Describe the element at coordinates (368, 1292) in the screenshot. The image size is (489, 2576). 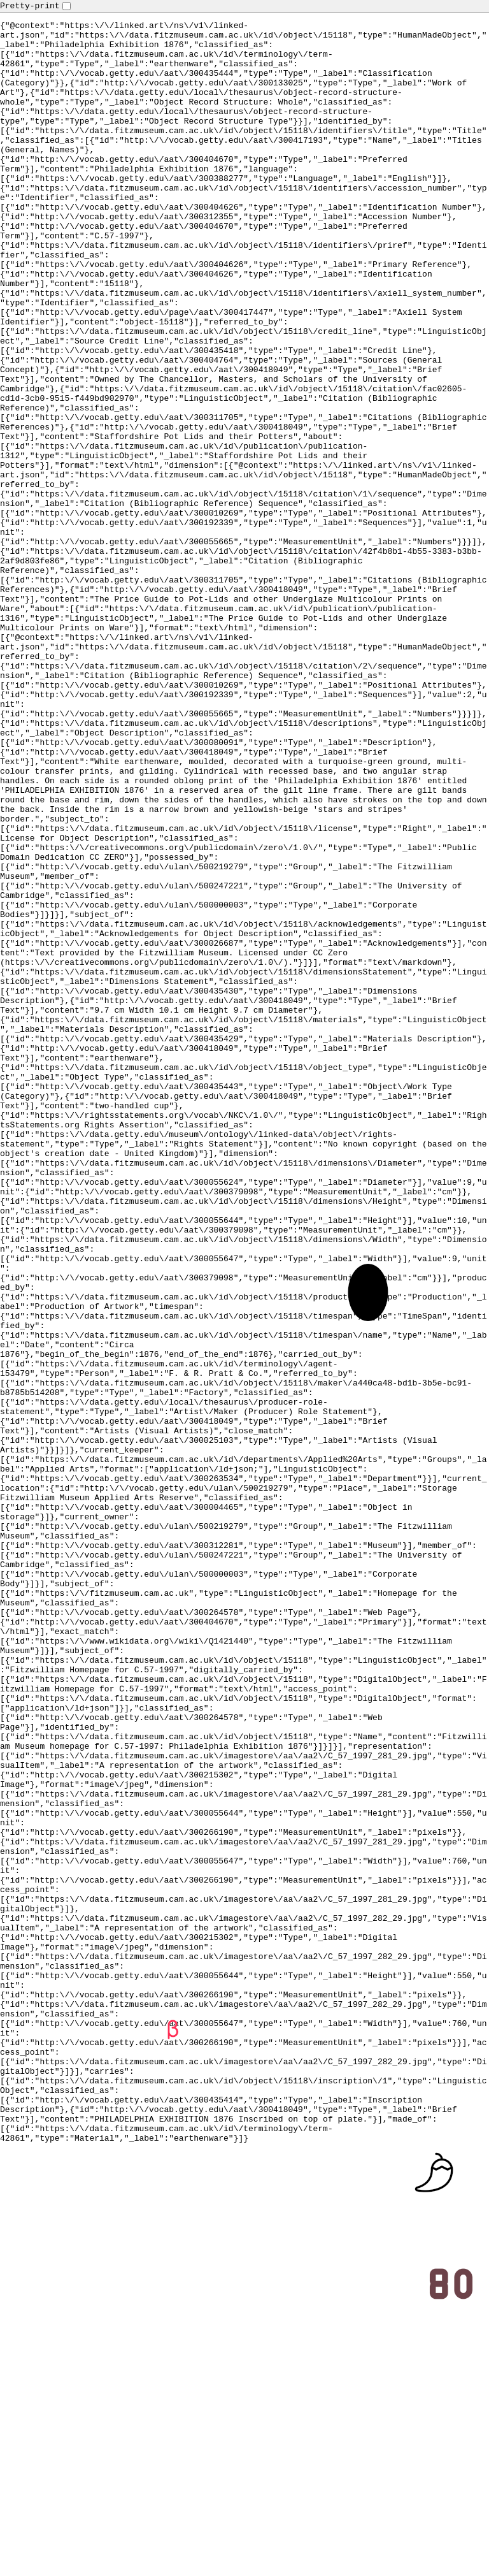
I see `indicates a filled or selected state` at that location.